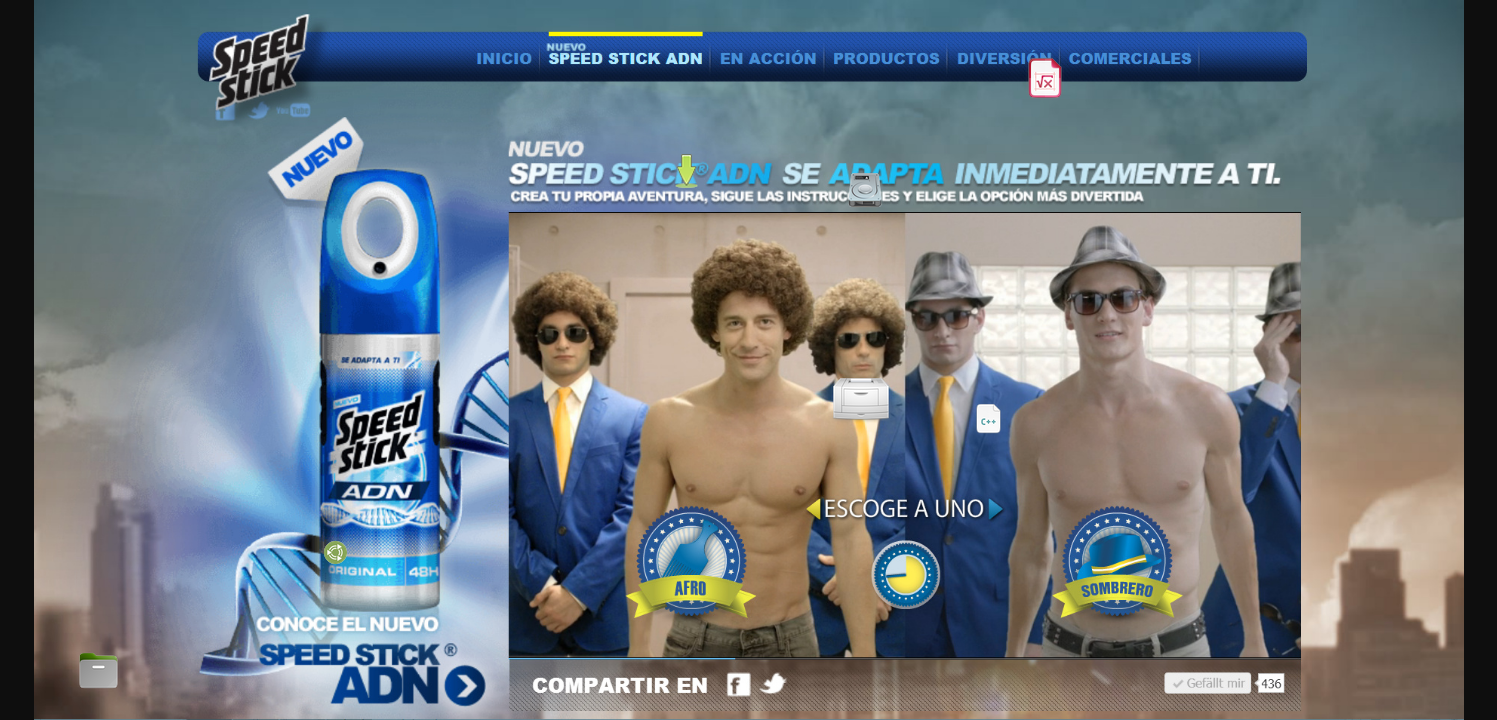 The width and height of the screenshot is (1497, 720). I want to click on access local hard drive storage, so click(865, 190).